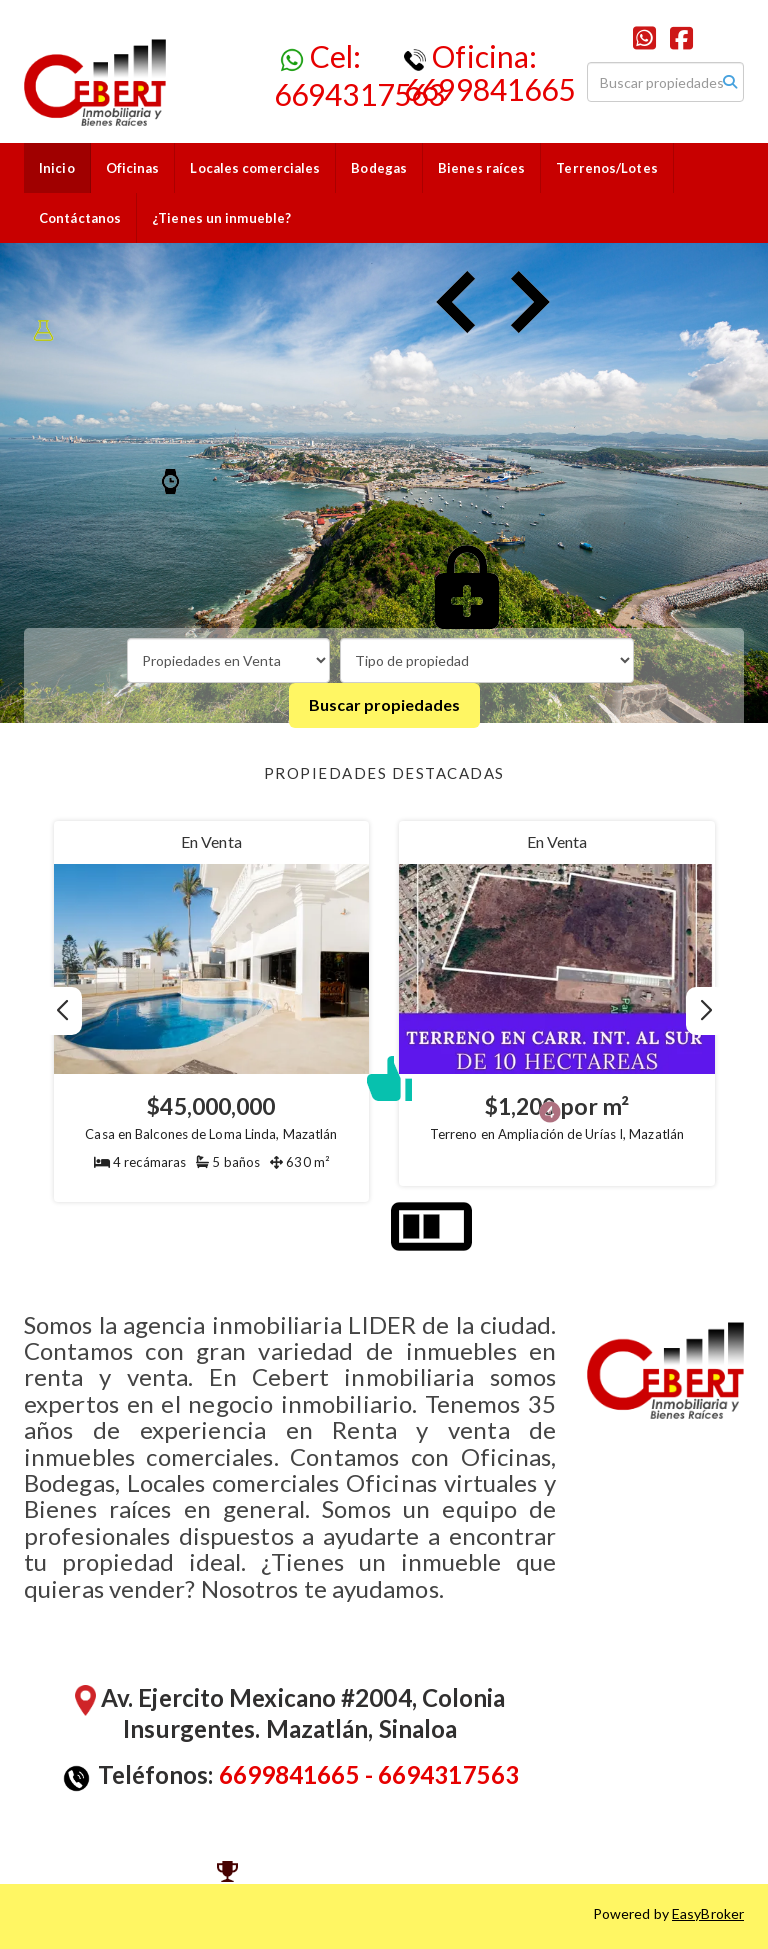 The width and height of the screenshot is (768, 1949). I want to click on indicates battery at 50% charge, so click(431, 1226).